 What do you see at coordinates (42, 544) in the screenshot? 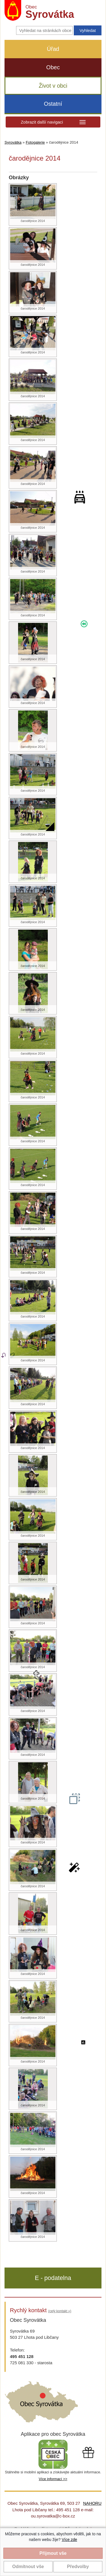
I see `browse all folders` at bounding box center [42, 544].